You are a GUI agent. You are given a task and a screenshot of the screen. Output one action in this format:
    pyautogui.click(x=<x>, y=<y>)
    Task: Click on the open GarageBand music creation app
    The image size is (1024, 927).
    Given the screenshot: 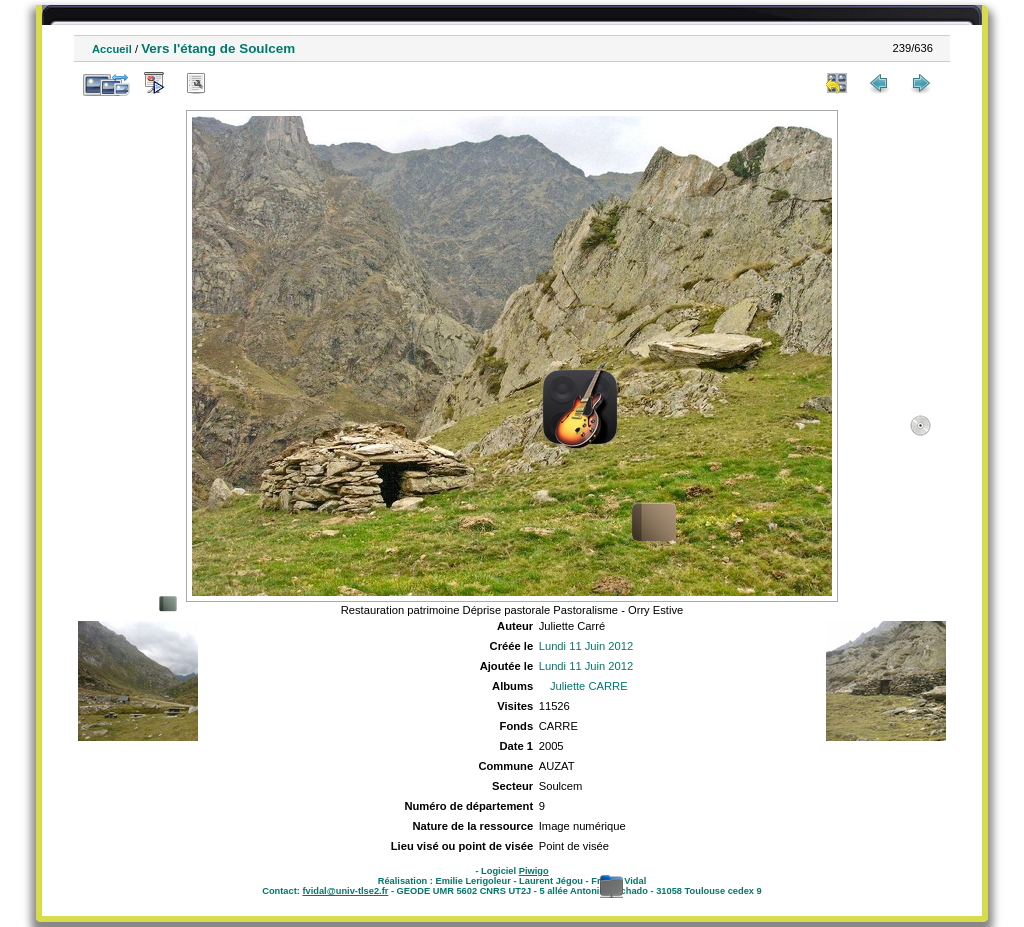 What is the action you would take?
    pyautogui.click(x=580, y=407)
    